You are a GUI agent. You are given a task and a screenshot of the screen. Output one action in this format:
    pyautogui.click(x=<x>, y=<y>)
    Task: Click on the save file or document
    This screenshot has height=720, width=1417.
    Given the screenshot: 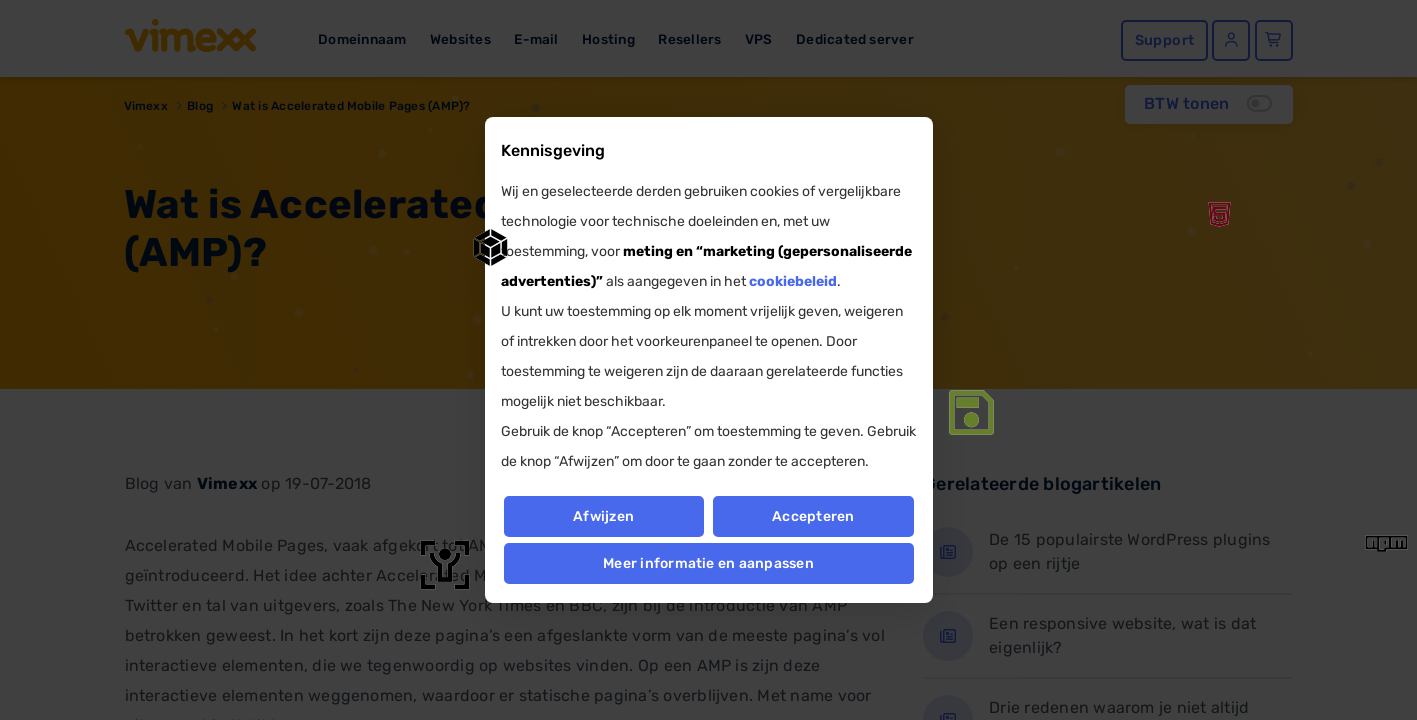 What is the action you would take?
    pyautogui.click(x=971, y=412)
    